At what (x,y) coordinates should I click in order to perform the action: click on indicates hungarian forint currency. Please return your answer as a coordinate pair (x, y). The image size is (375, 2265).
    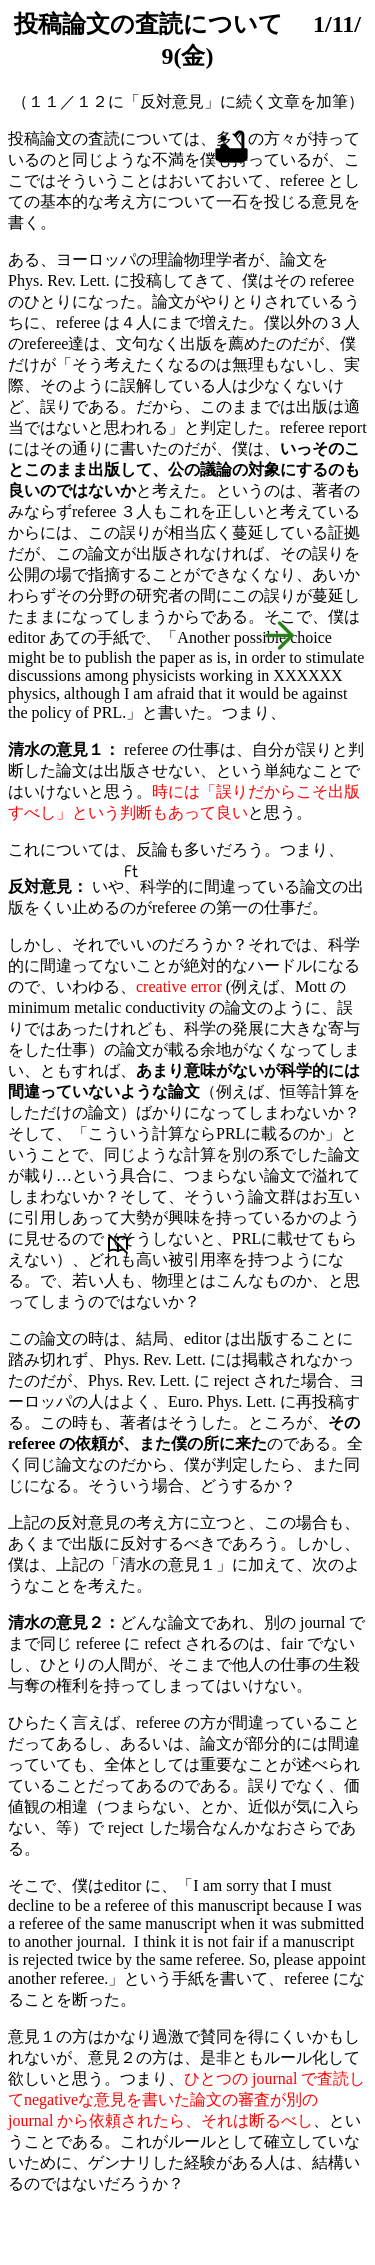
    Looking at the image, I should click on (131, 871).